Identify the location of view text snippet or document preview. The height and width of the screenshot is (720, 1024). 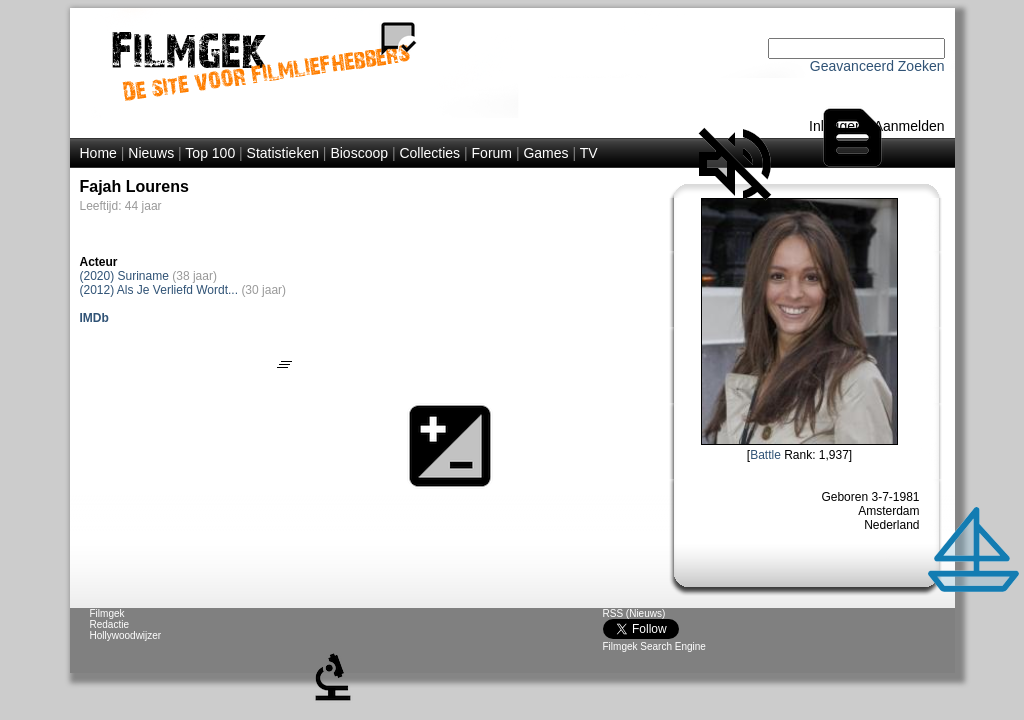
(852, 137).